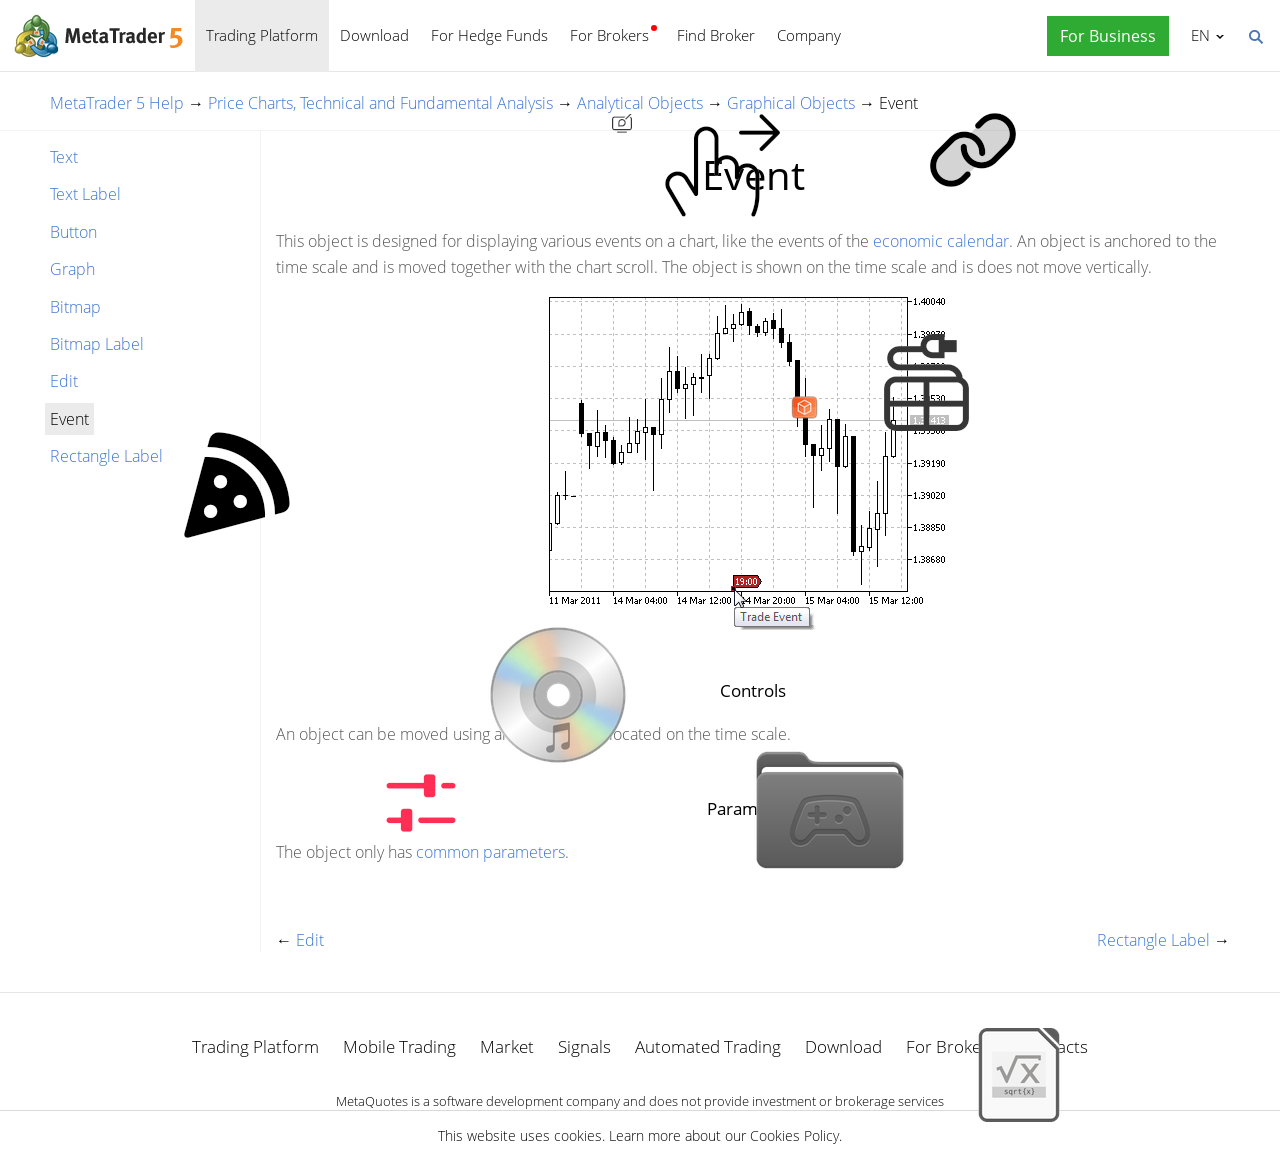 This screenshot has height=1161, width=1280. Describe the element at coordinates (716, 169) in the screenshot. I see `swipe right to continue or proceed` at that location.